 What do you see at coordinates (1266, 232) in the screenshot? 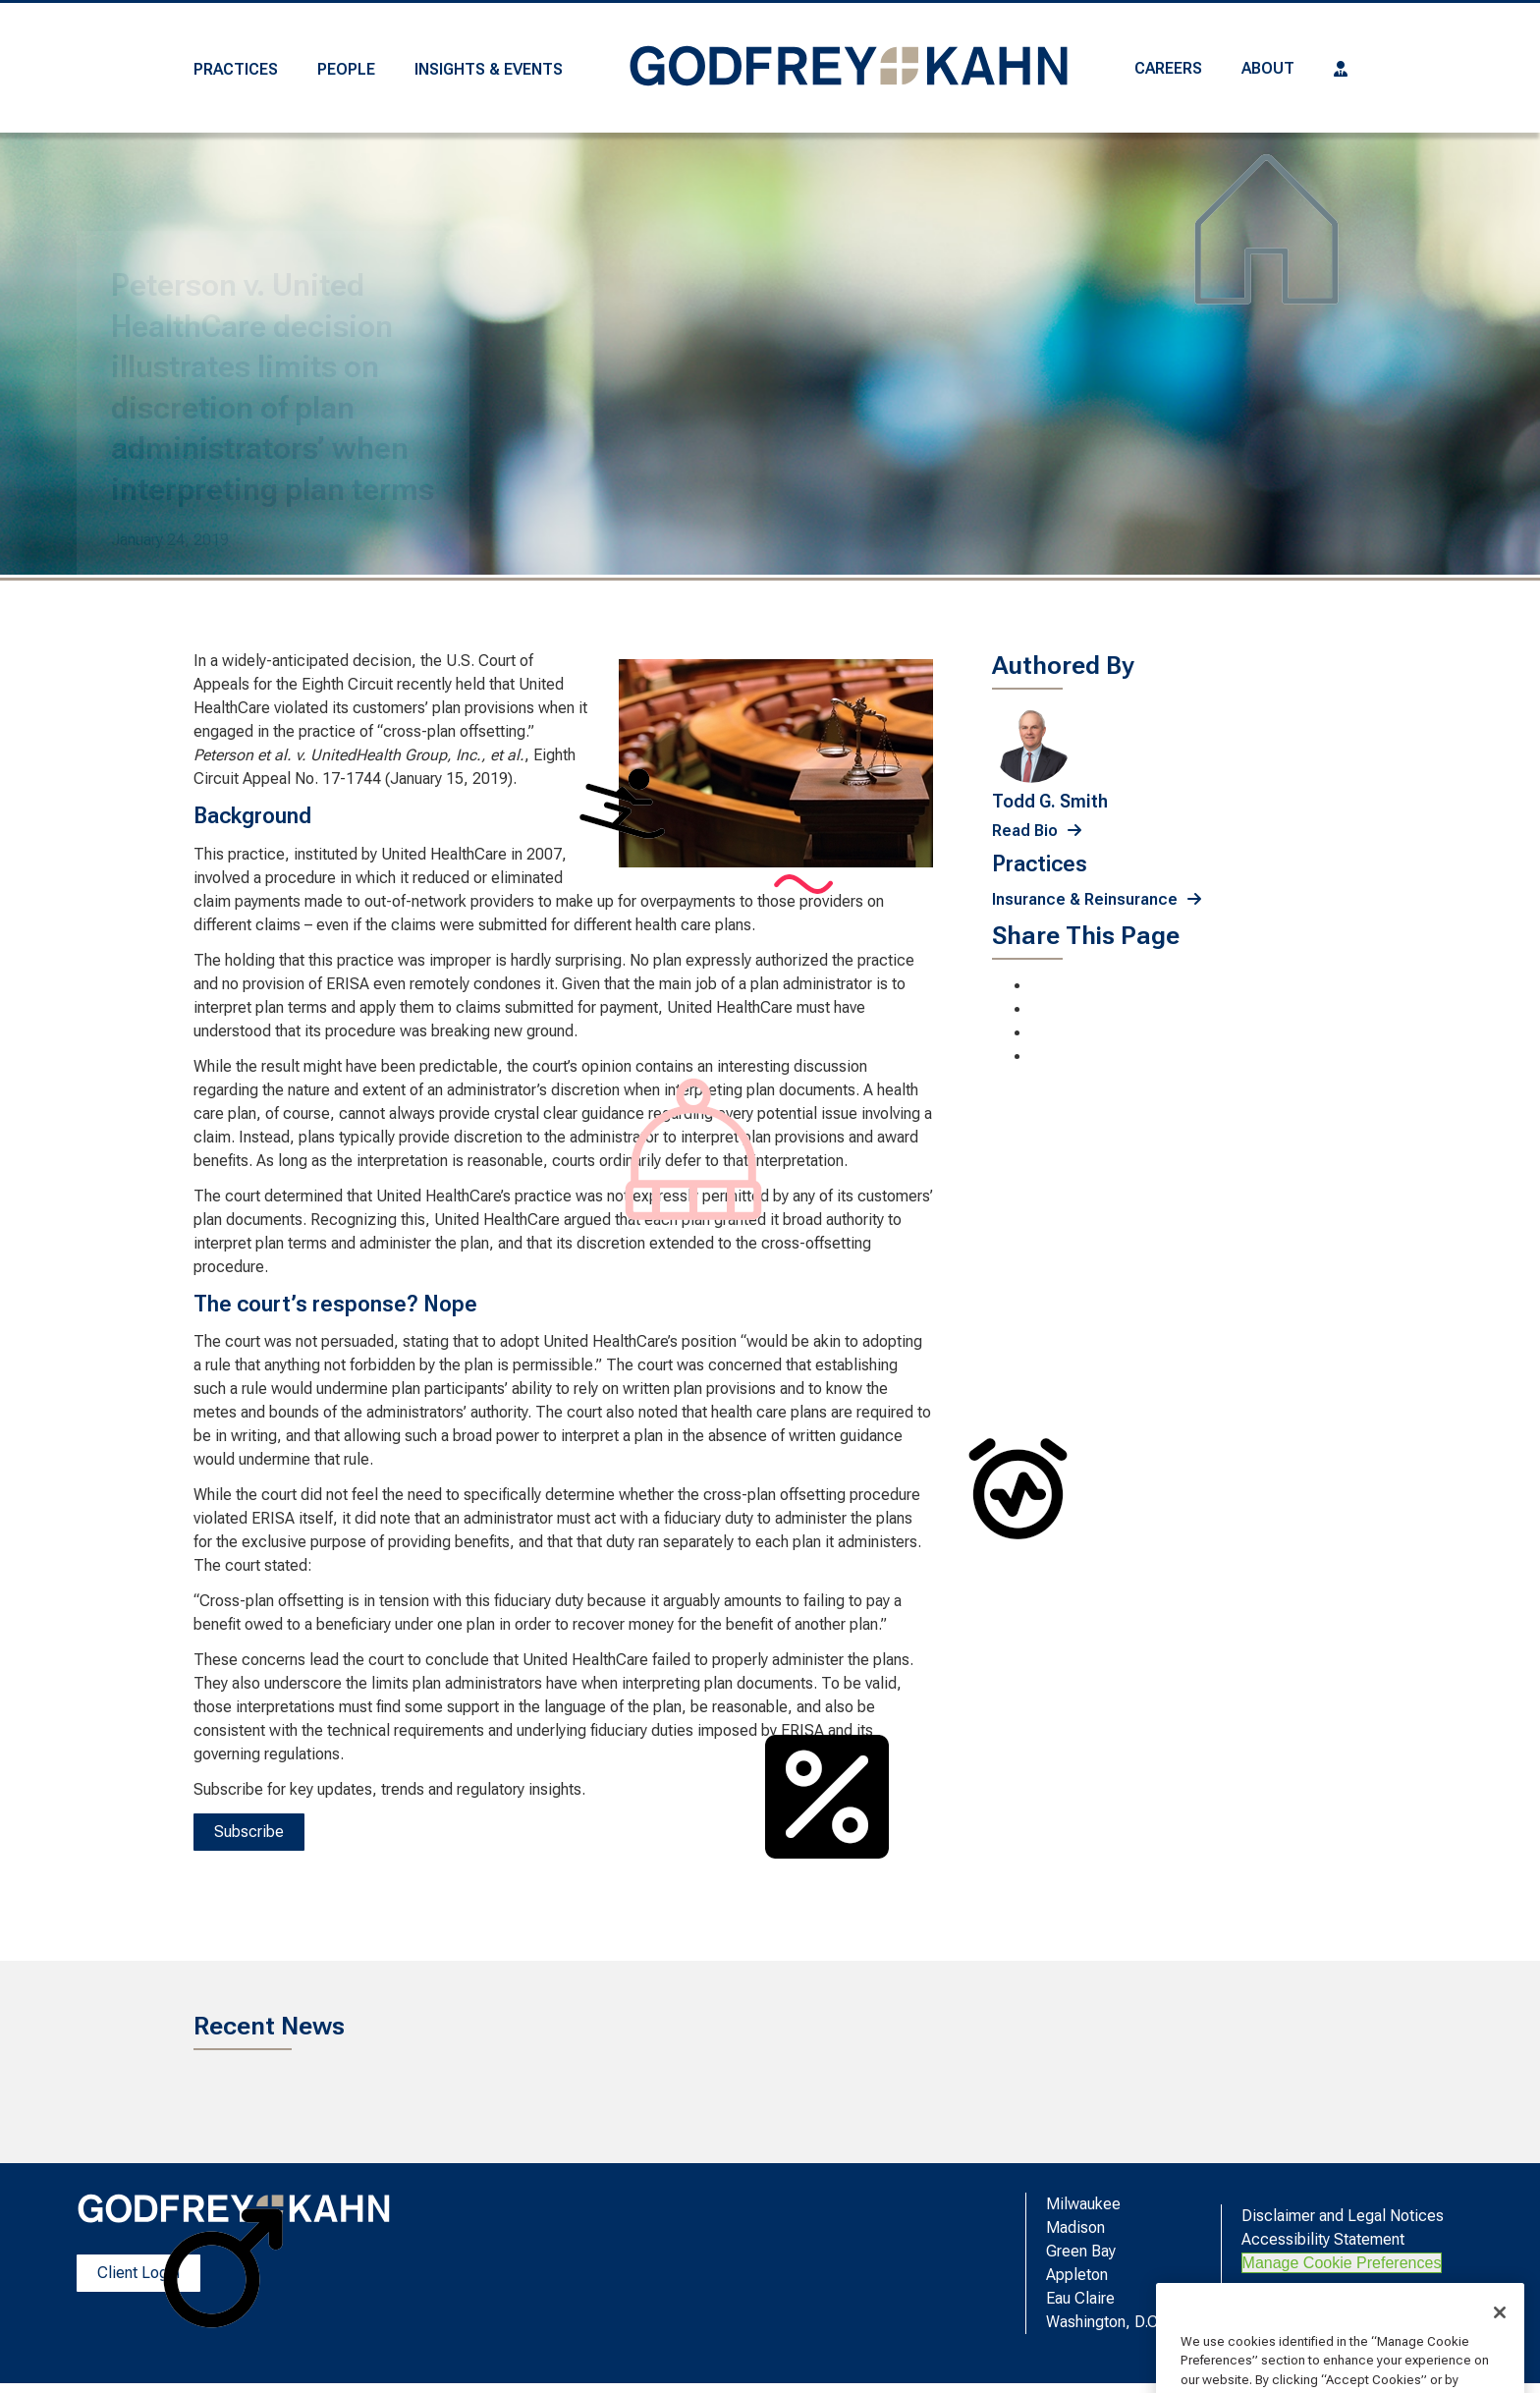
I see `navigate to home screen` at bounding box center [1266, 232].